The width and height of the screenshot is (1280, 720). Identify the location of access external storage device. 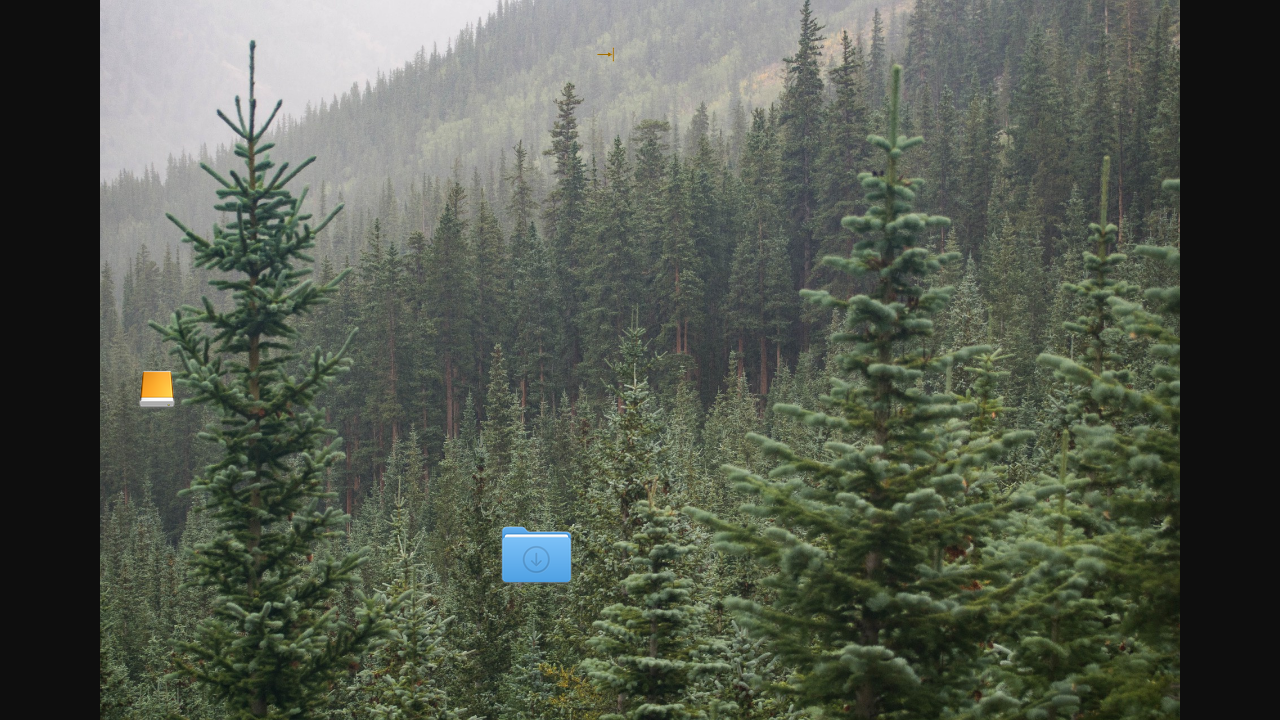
(157, 390).